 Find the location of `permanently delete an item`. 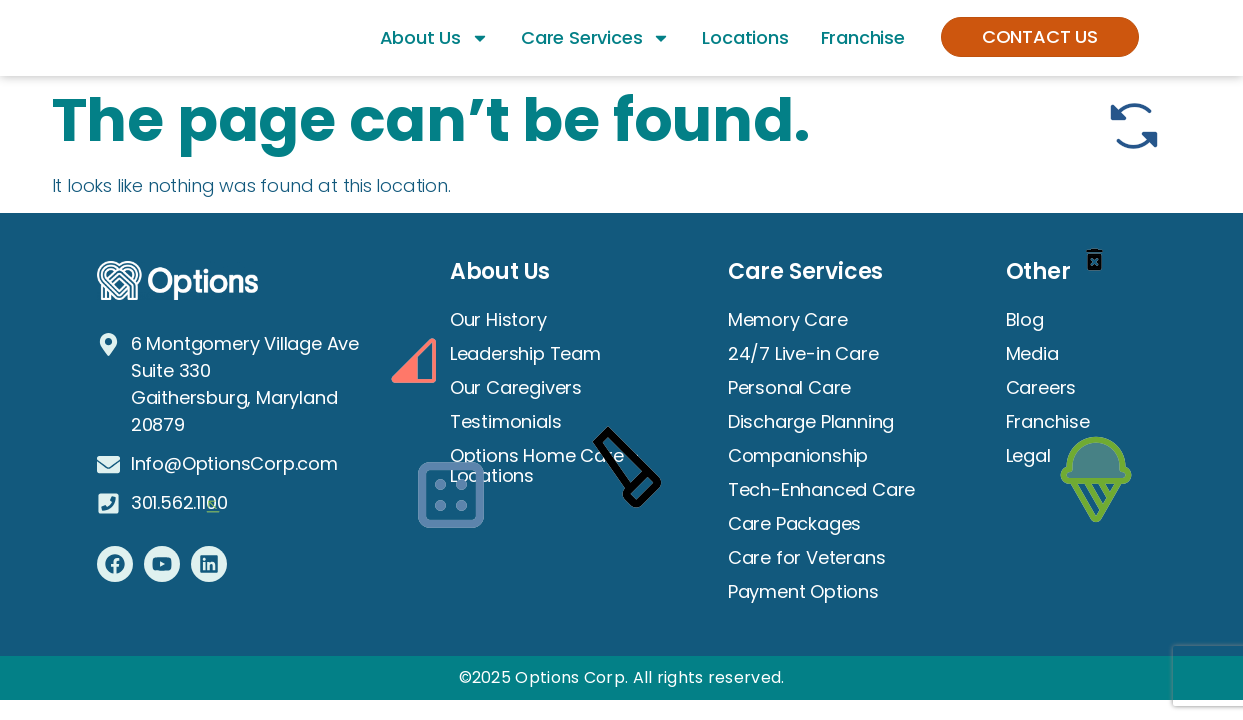

permanently delete an item is located at coordinates (1094, 259).